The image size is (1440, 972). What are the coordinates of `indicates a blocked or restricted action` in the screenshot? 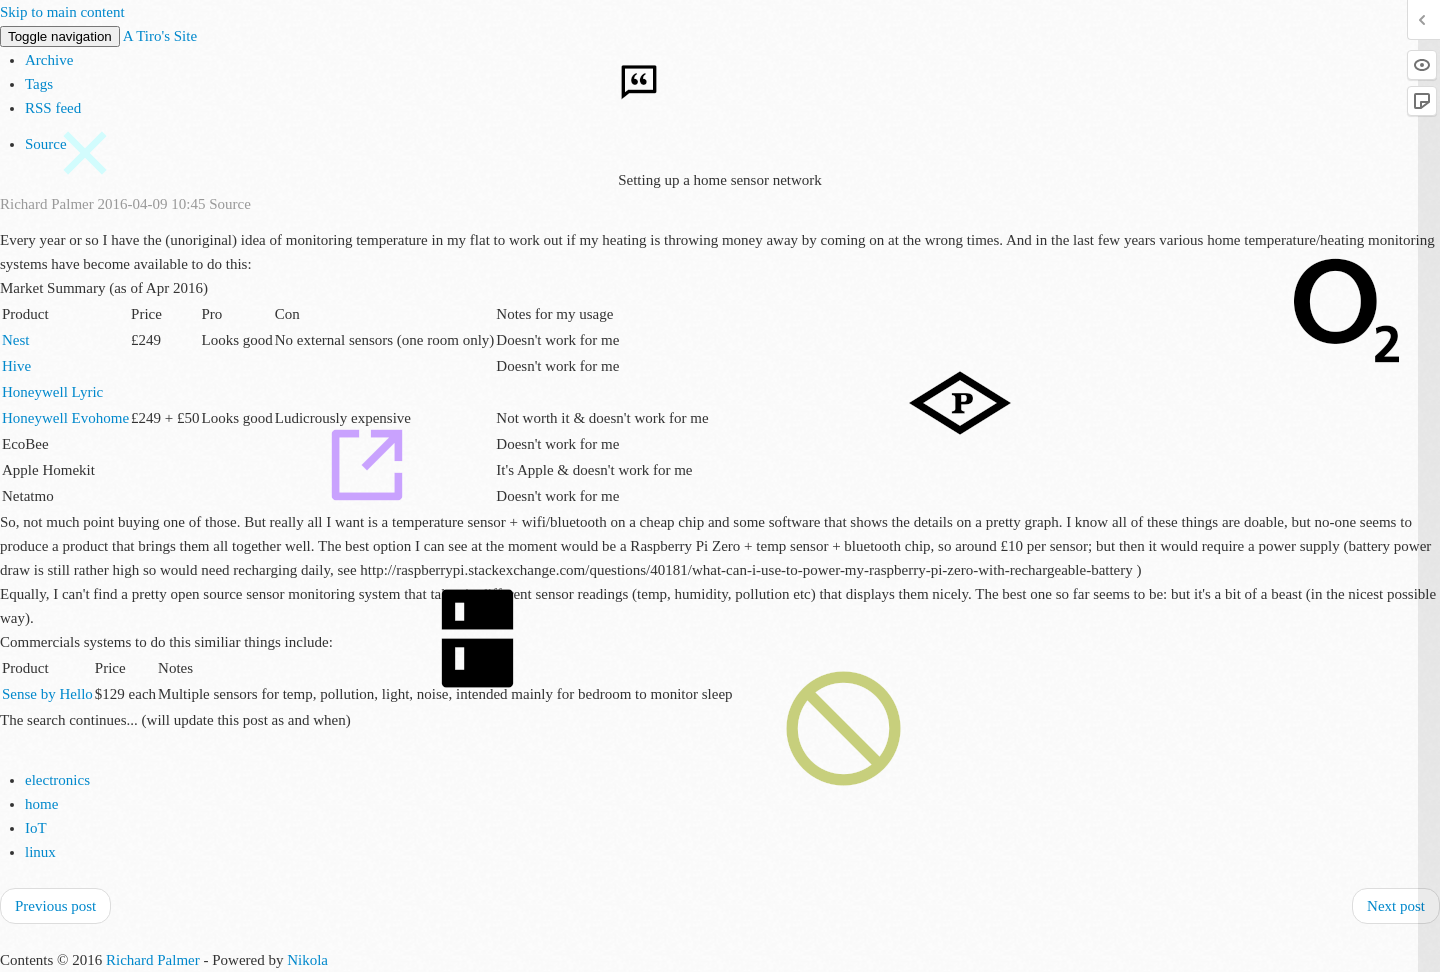 It's located at (843, 728).